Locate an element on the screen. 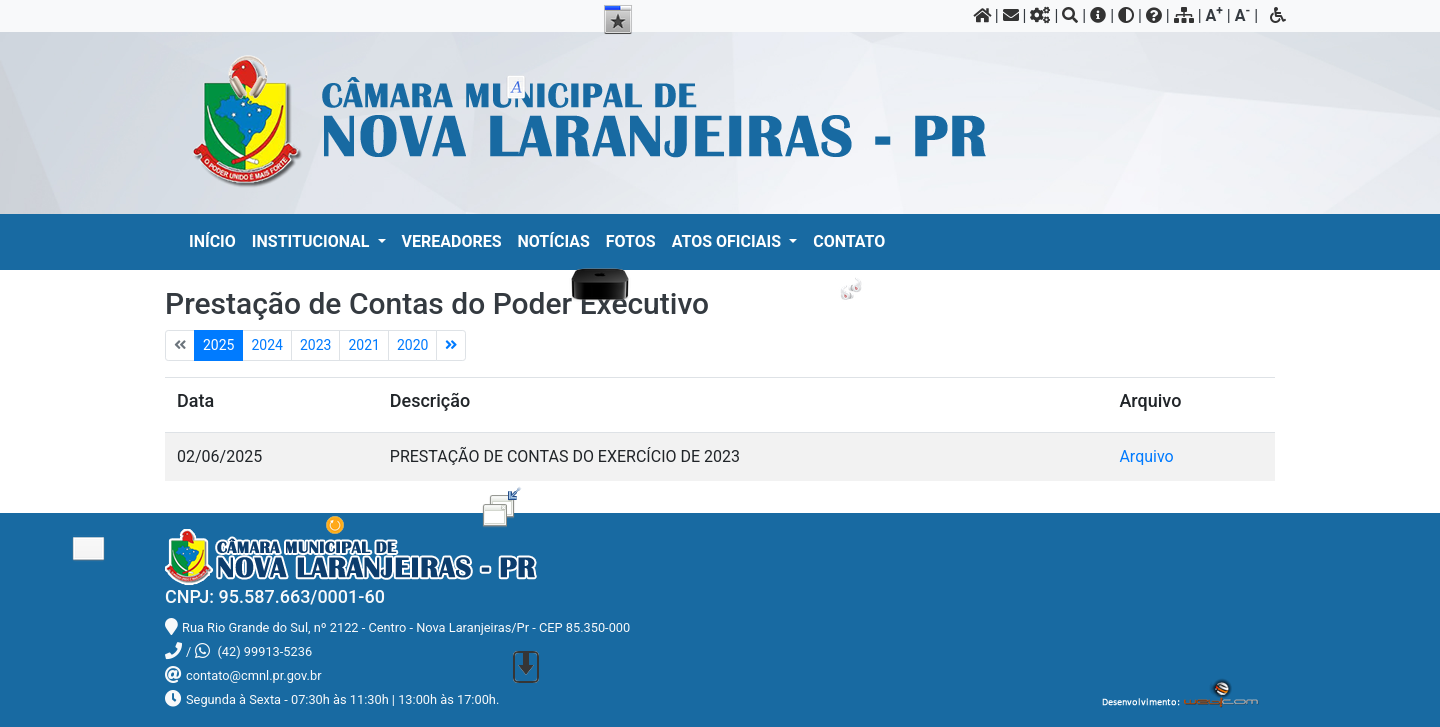 Image resolution: width=1440 pixels, height=727 pixels. beats fit pro earbuds bluetooth device is located at coordinates (851, 289).